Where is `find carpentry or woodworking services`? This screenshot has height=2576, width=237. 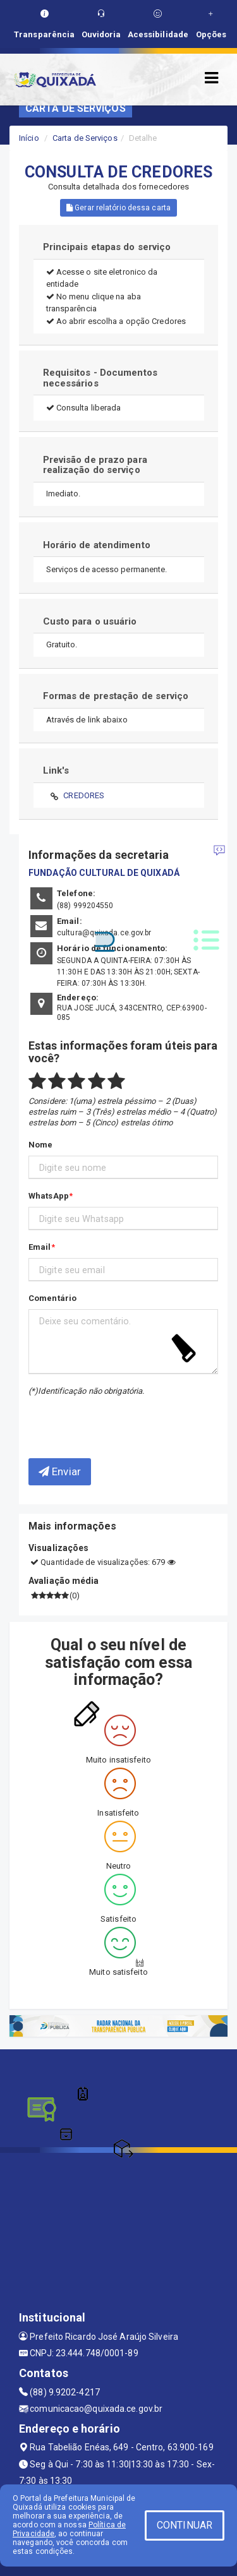
find carpentry or woodworking services is located at coordinates (184, 1348).